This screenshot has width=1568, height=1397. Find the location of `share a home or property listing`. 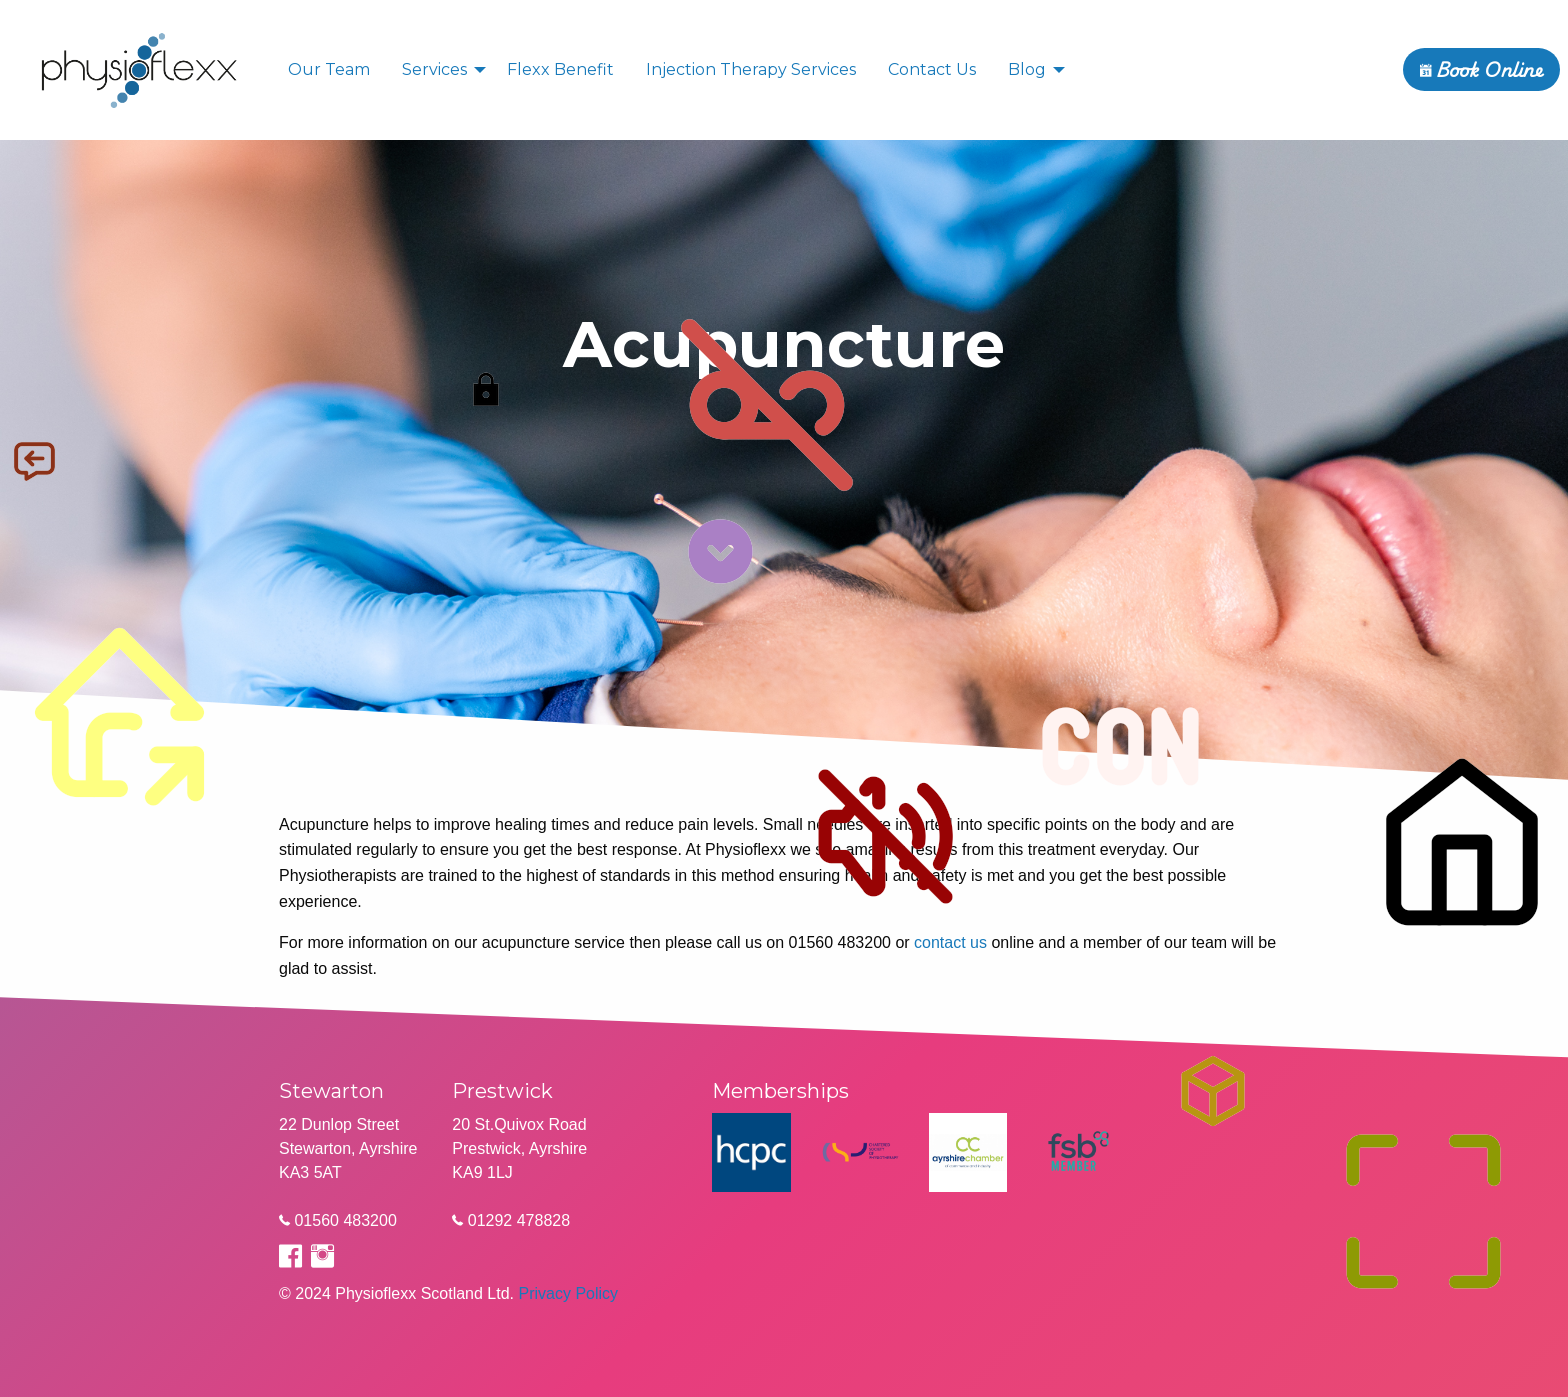

share a home or property listing is located at coordinates (119, 712).